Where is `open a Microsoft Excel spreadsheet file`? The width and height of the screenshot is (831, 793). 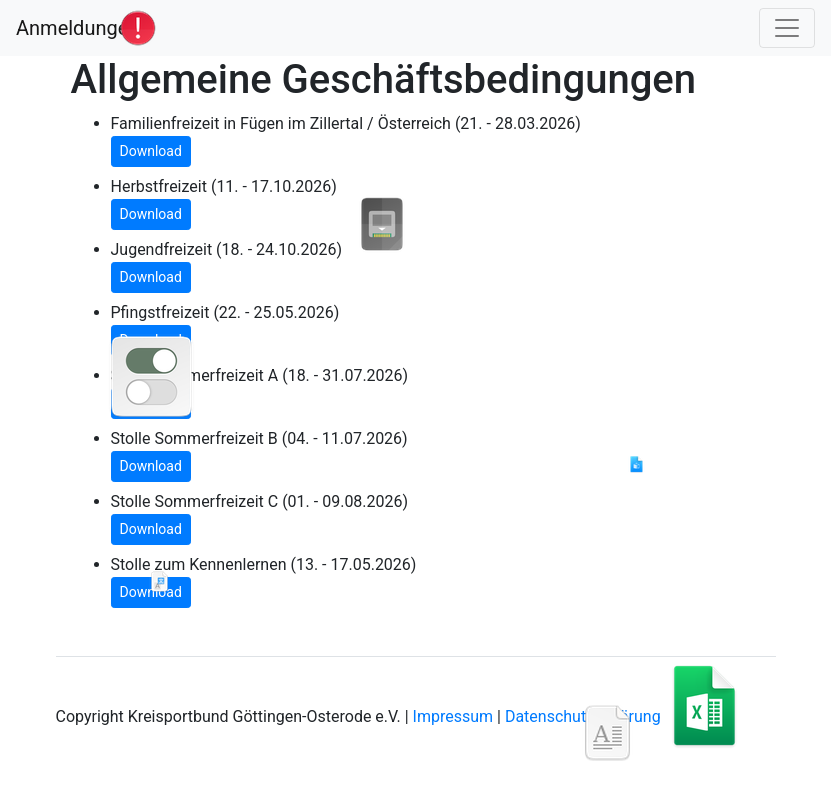
open a Microsoft Excel spreadsheet file is located at coordinates (704, 705).